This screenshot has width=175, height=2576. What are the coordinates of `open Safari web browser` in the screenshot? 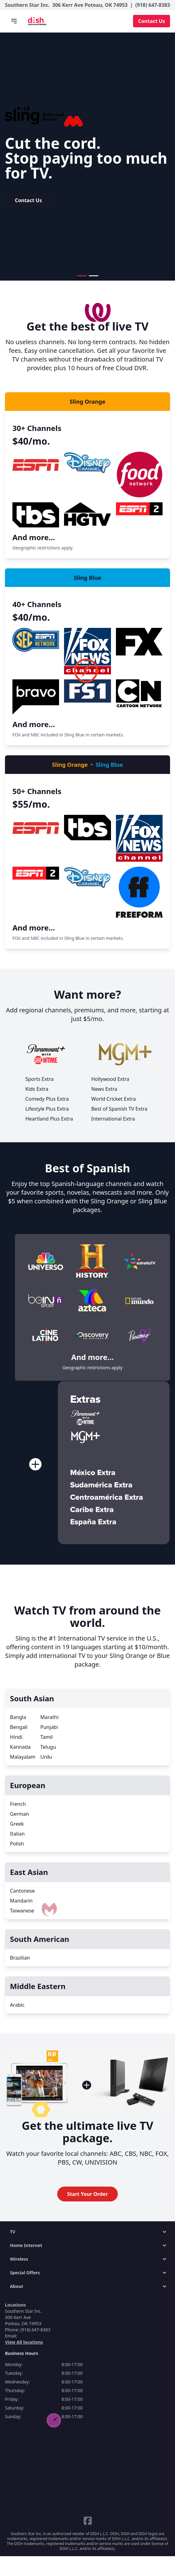 It's located at (54, 2420).